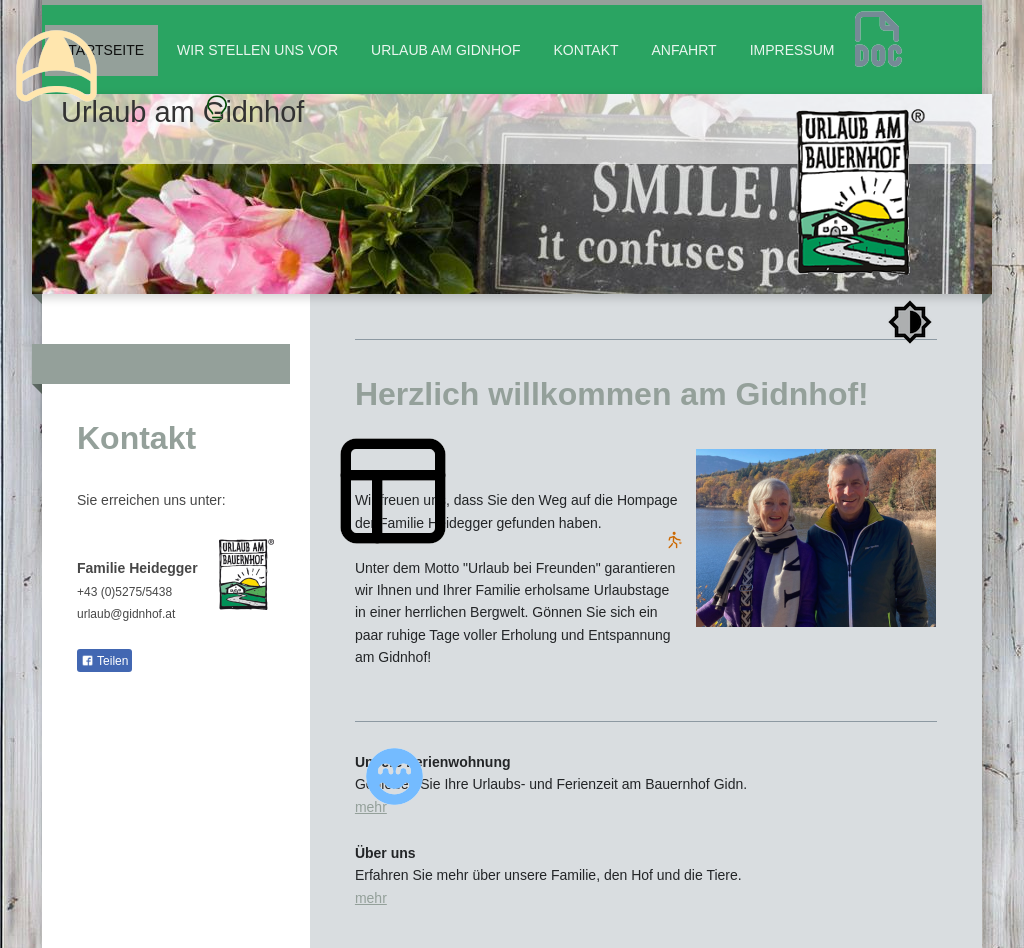 This screenshot has height=948, width=1024. Describe the element at coordinates (877, 39) in the screenshot. I see `indicates a Word document file type` at that location.